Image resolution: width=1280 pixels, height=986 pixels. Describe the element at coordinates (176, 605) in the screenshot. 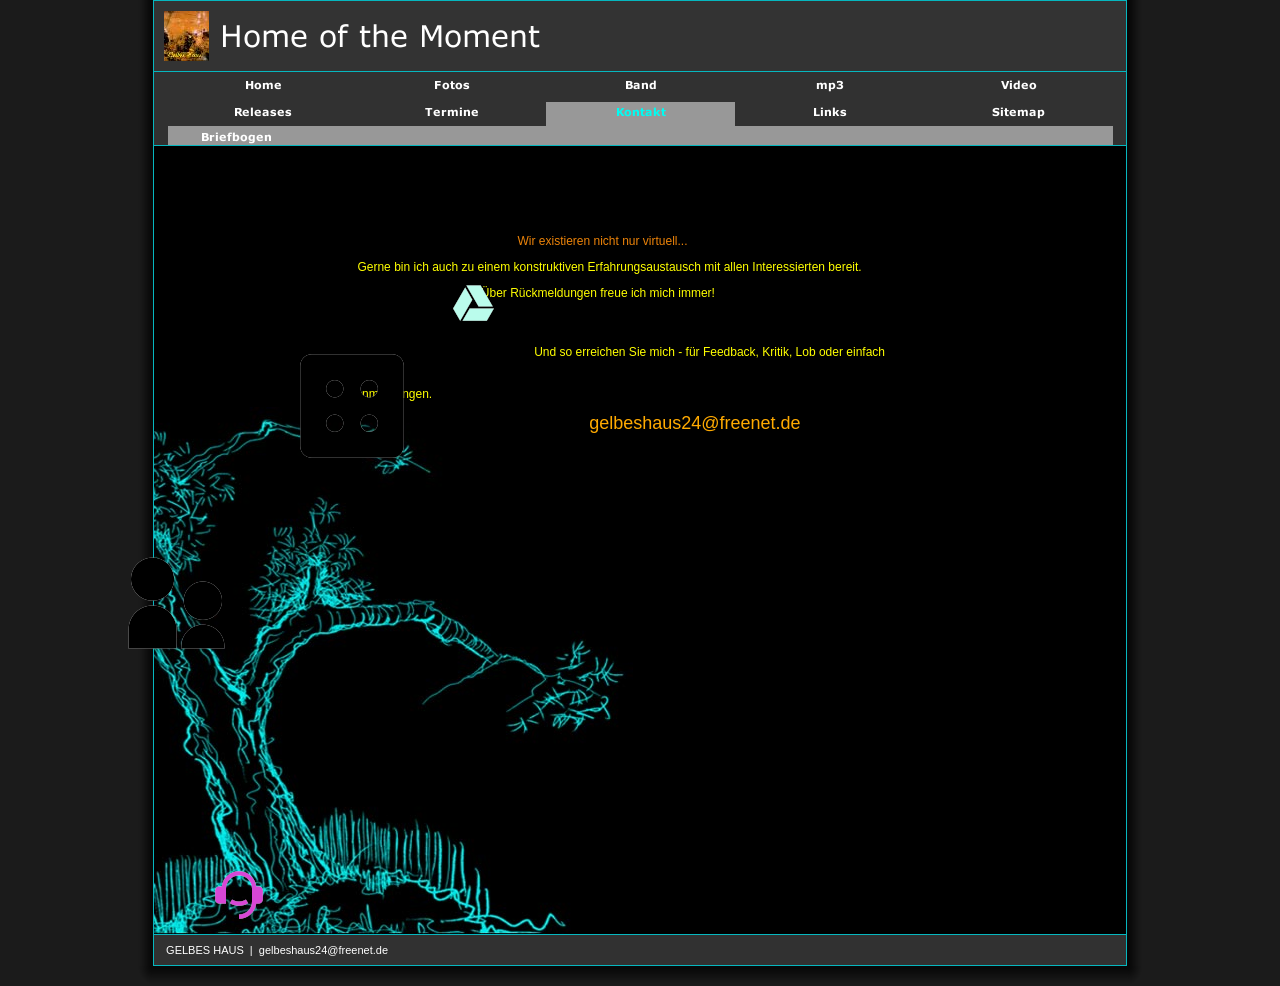

I see `view parent account or guardian profile` at that location.